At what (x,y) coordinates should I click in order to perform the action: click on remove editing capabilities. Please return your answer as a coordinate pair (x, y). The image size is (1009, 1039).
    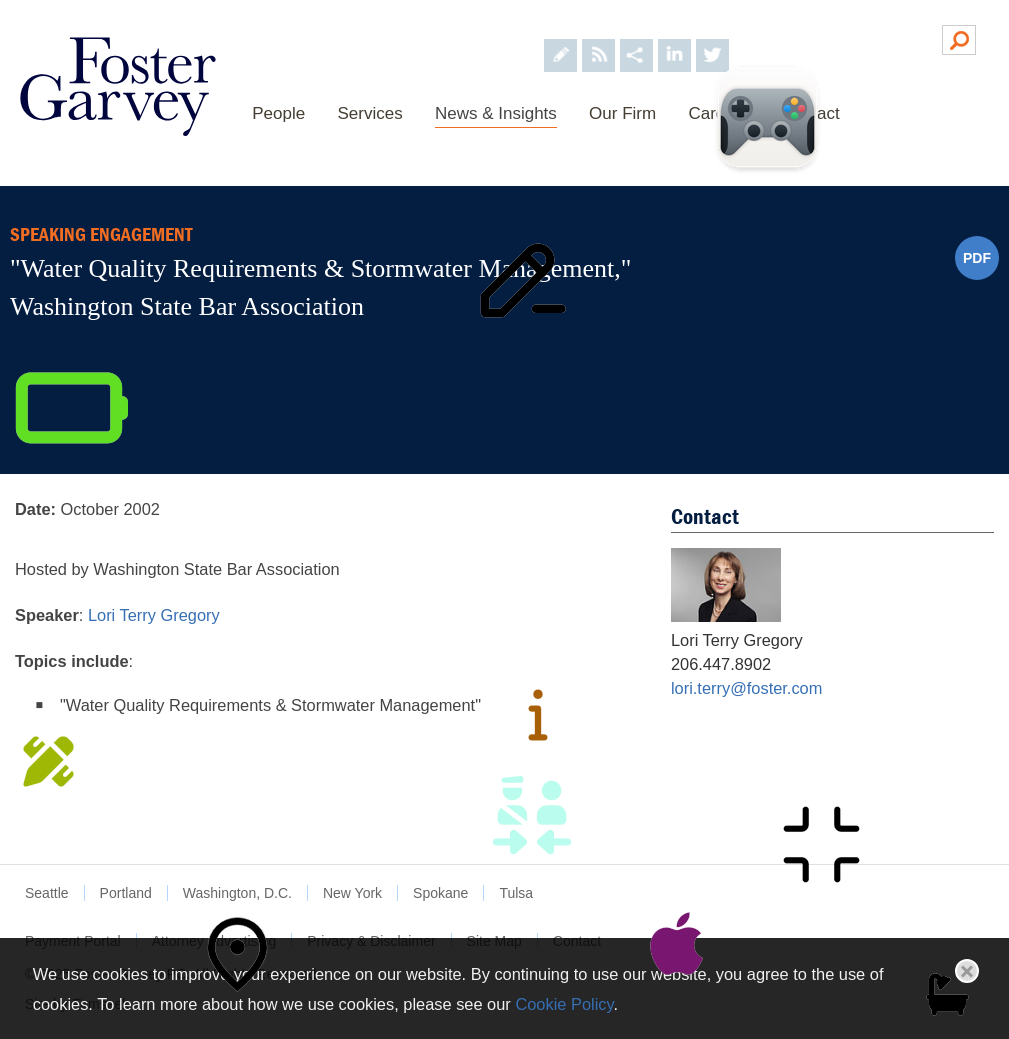
    Looking at the image, I should click on (519, 279).